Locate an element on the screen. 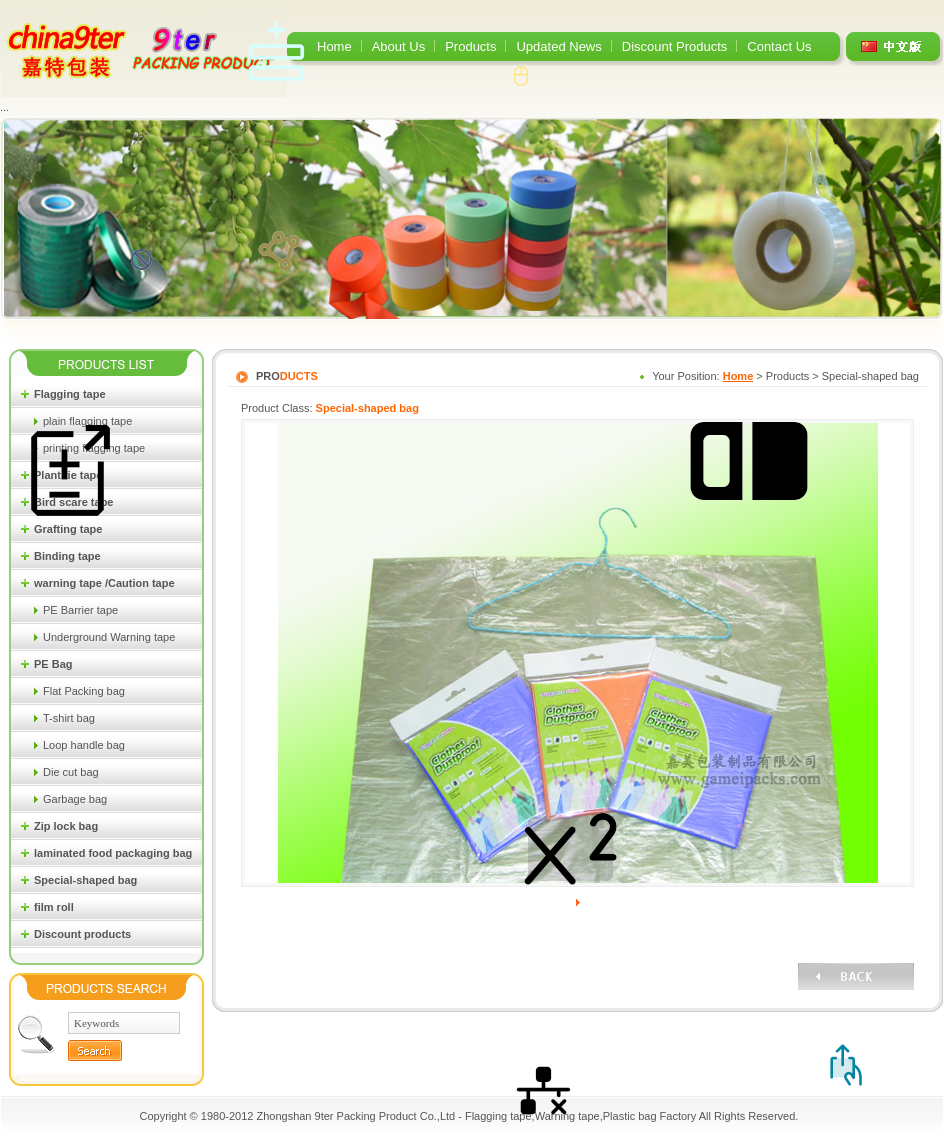 The width and height of the screenshot is (944, 1136). deposit or upload funds manually is located at coordinates (844, 1065).